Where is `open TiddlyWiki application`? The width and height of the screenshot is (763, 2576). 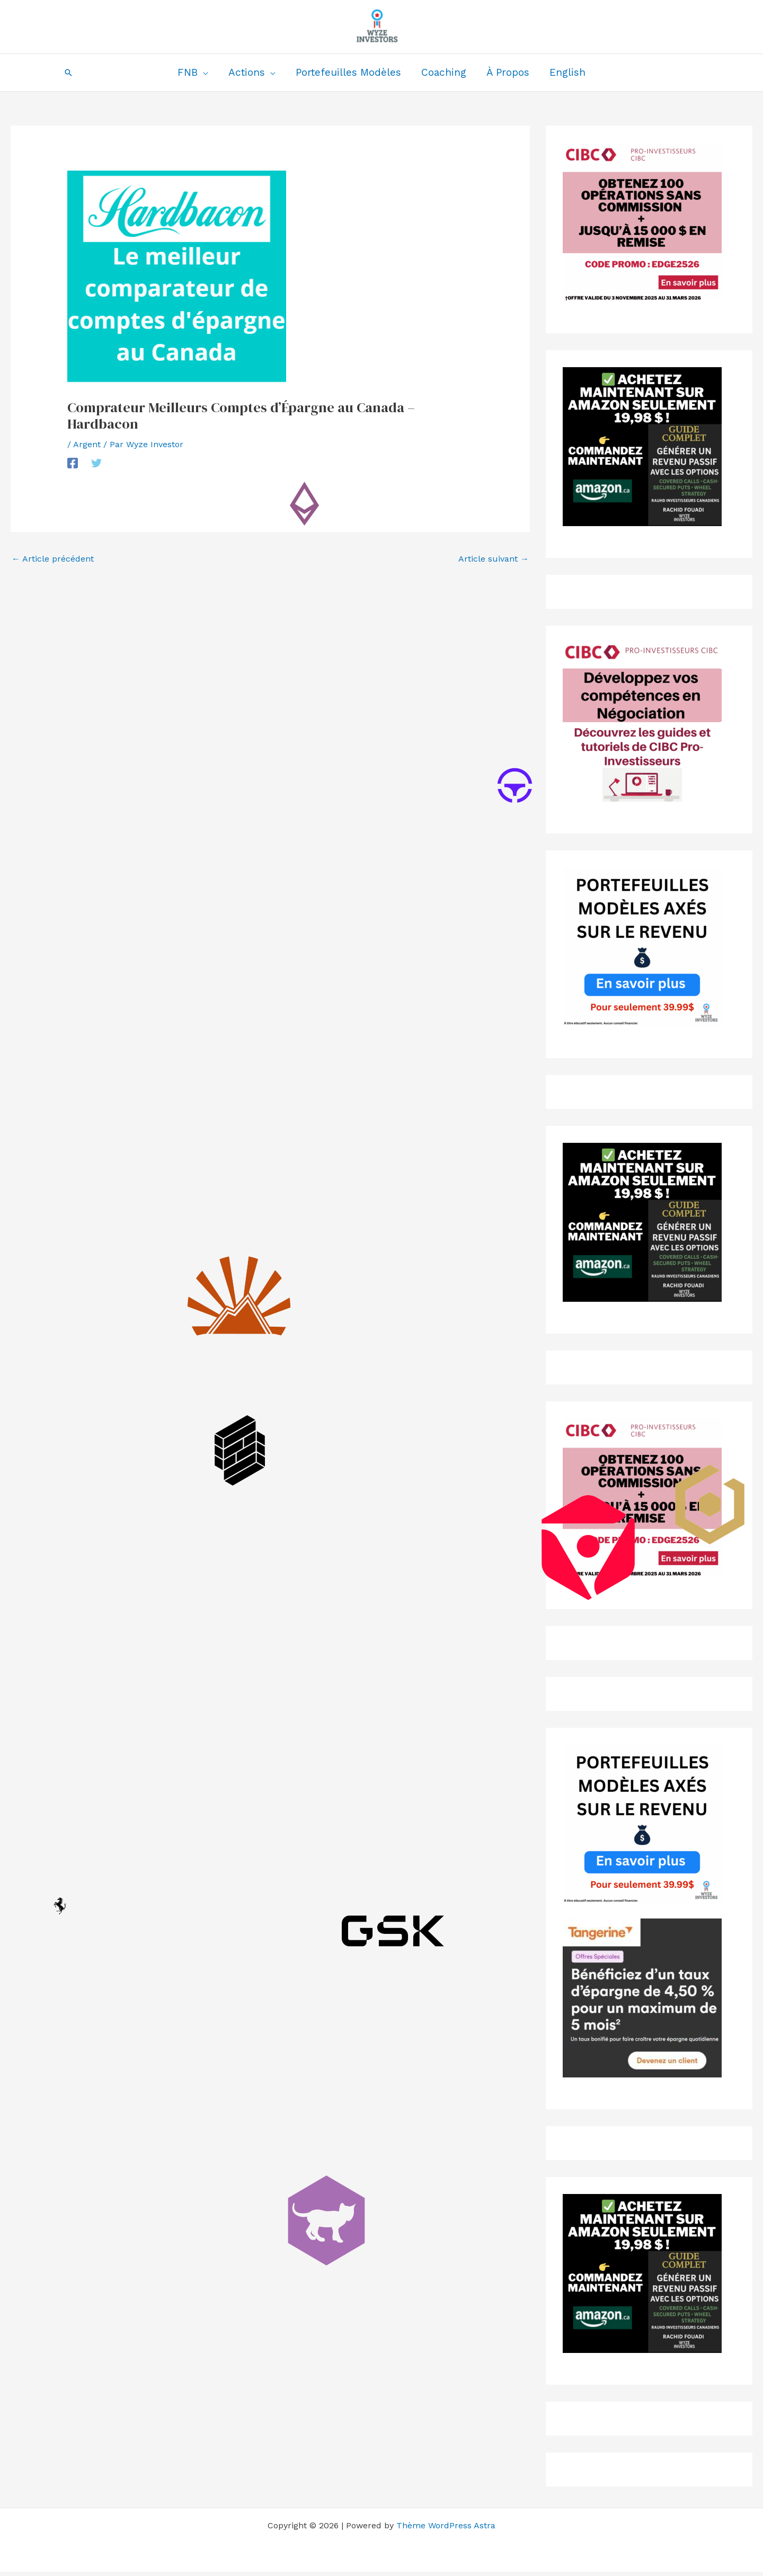
open TiddlyWiki application is located at coordinates (326, 2220).